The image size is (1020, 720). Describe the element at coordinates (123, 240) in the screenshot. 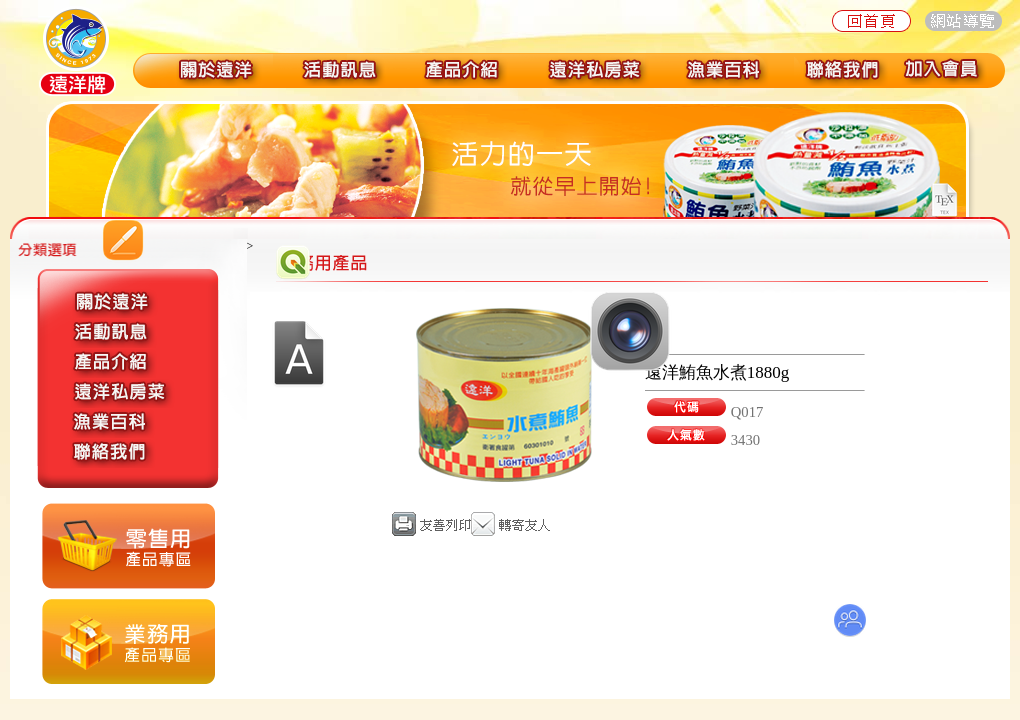

I see `open Pages document editor` at that location.